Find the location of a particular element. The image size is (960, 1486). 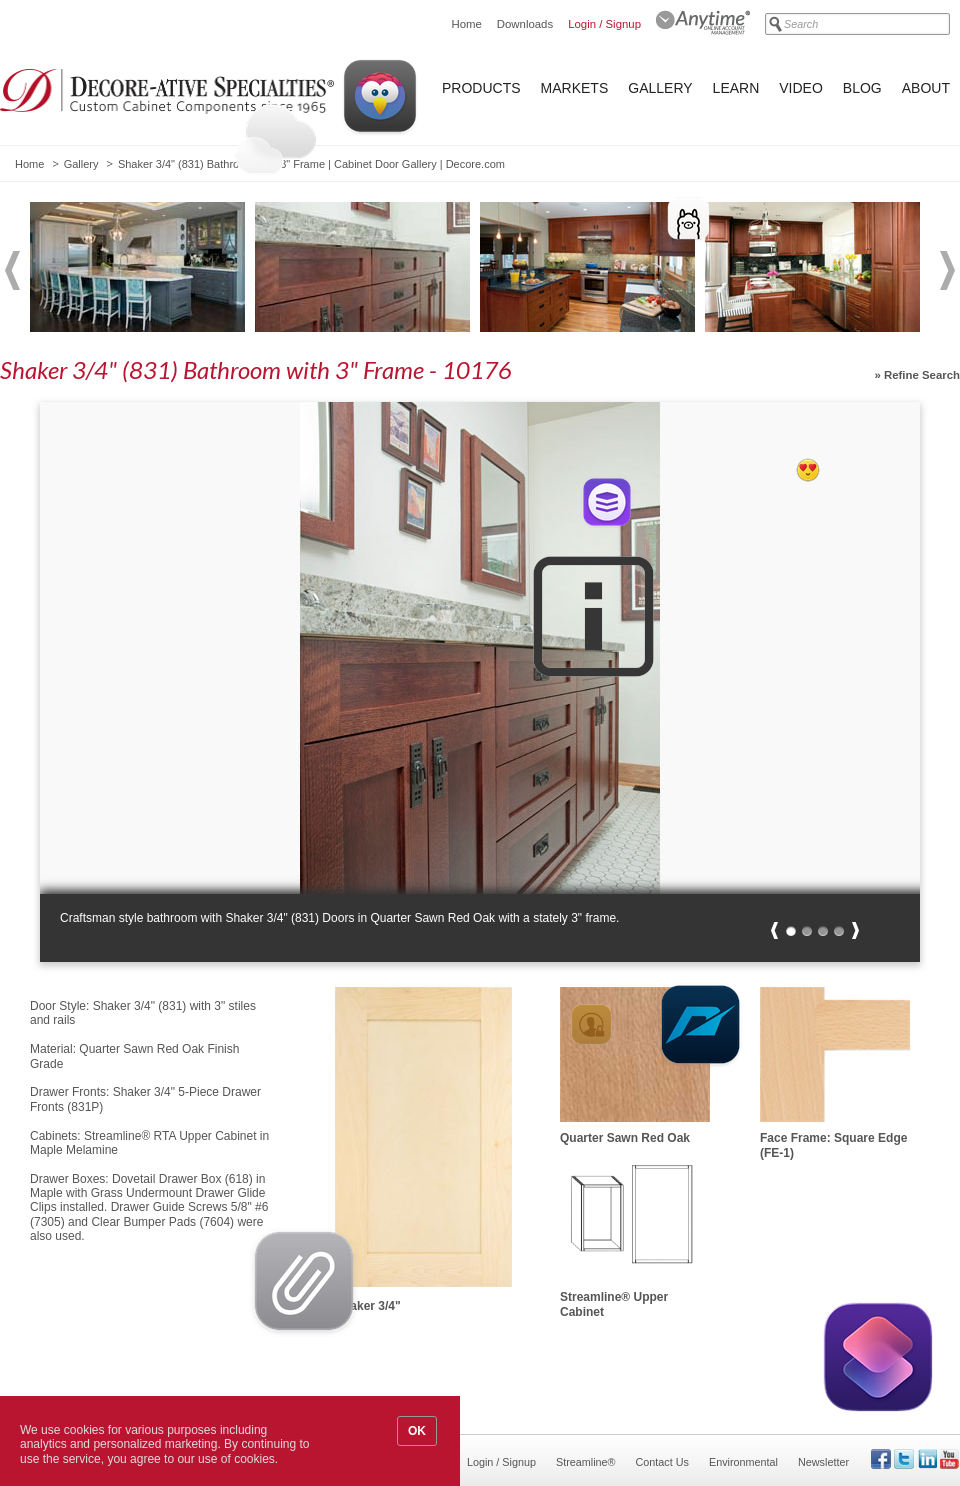

open the ollama app is located at coordinates (688, 218).